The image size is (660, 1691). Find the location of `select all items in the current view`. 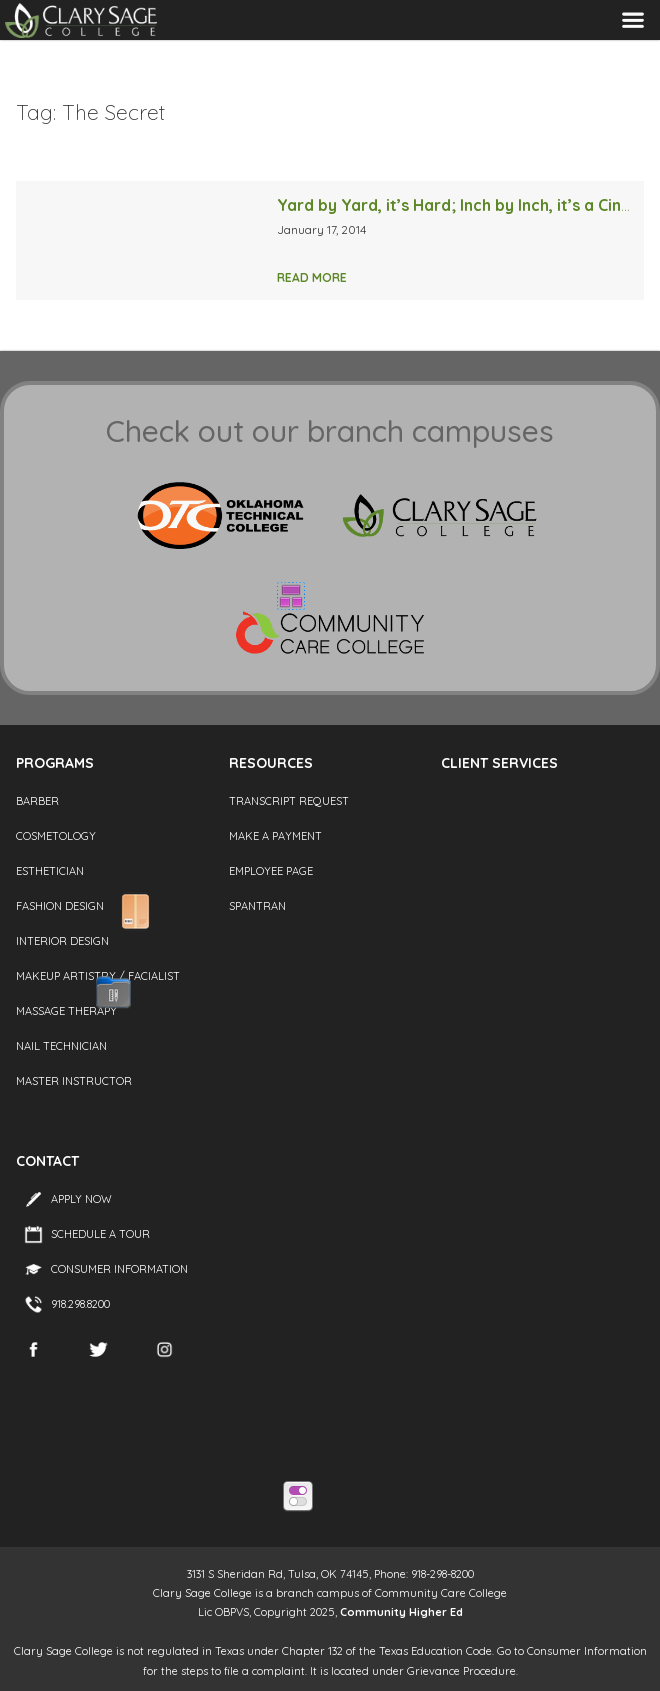

select all items in the current view is located at coordinates (291, 596).